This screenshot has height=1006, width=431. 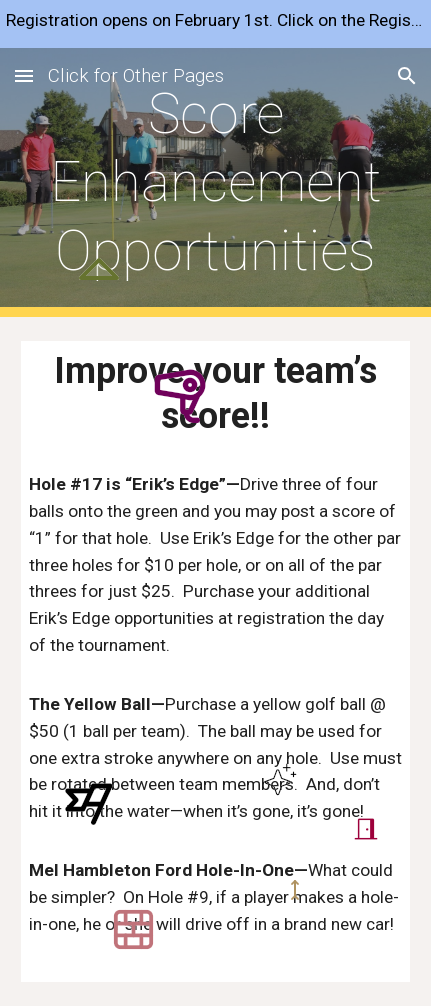 What do you see at coordinates (133, 929) in the screenshot?
I see `indicates a firewall or security barrier` at bounding box center [133, 929].